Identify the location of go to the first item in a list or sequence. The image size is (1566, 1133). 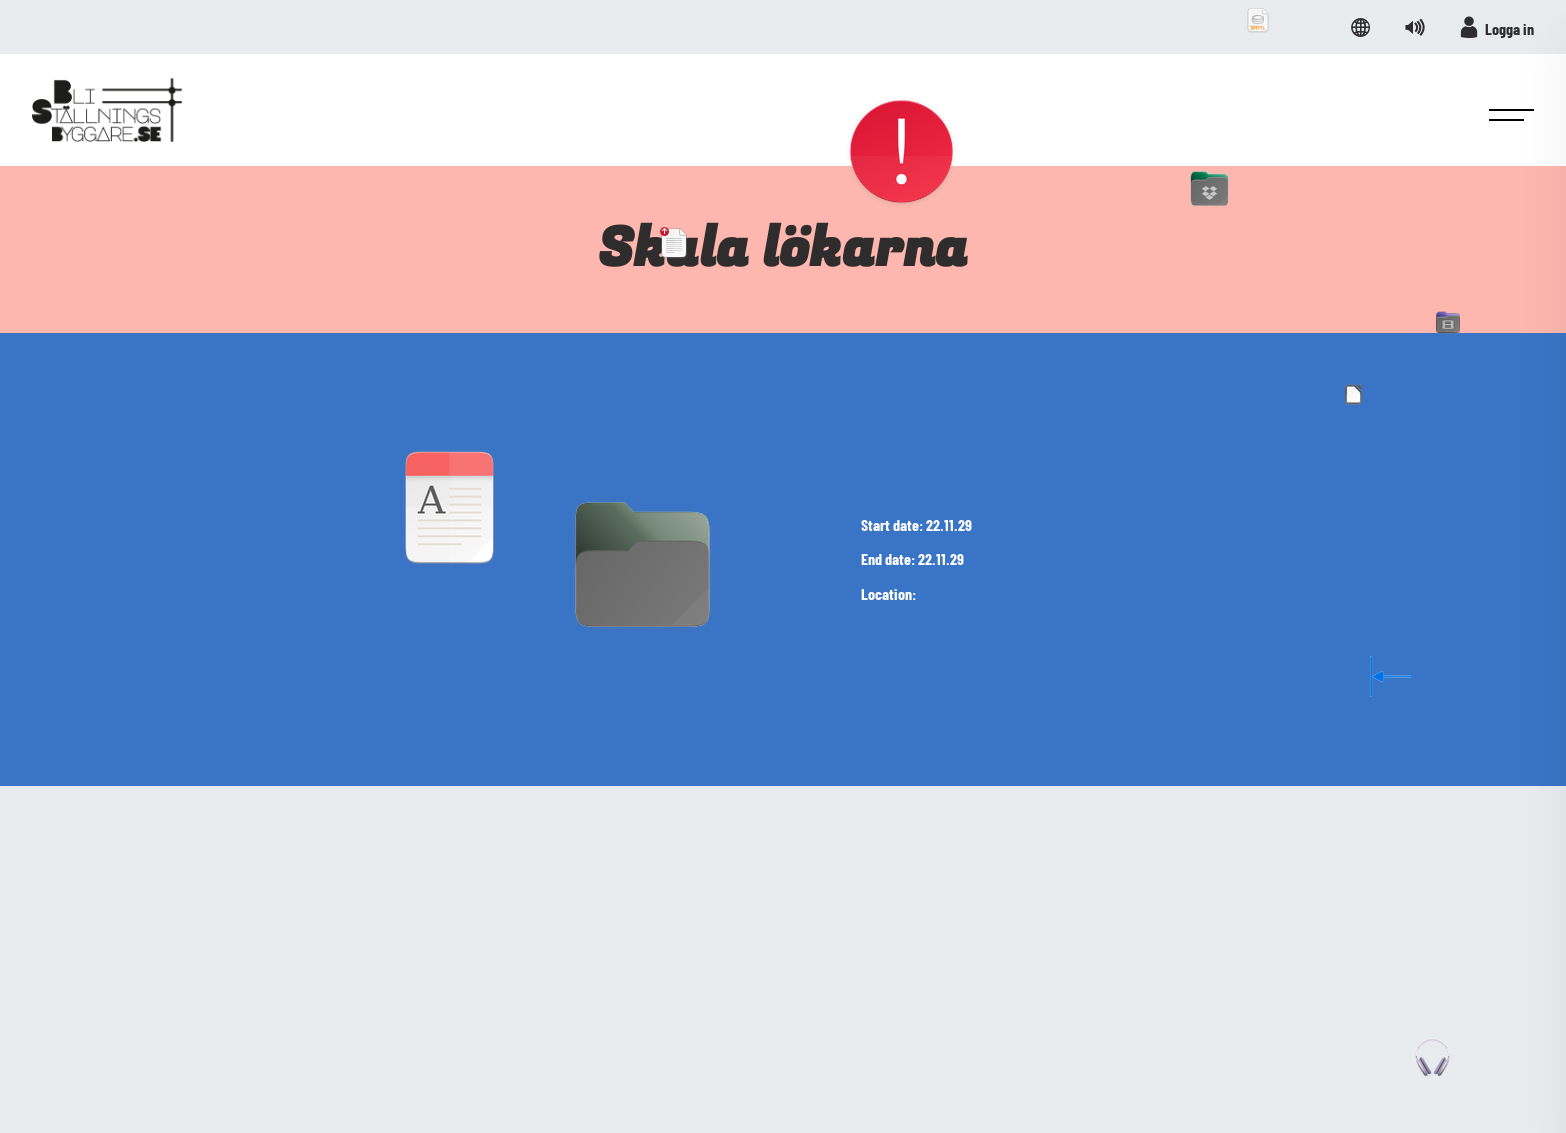
(1390, 676).